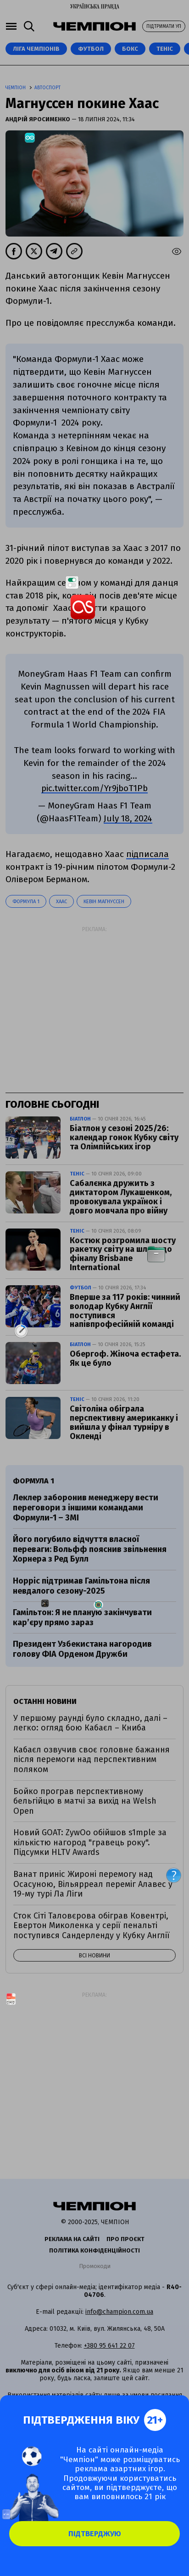  I want to click on open your to-do list app, so click(6, 2514).